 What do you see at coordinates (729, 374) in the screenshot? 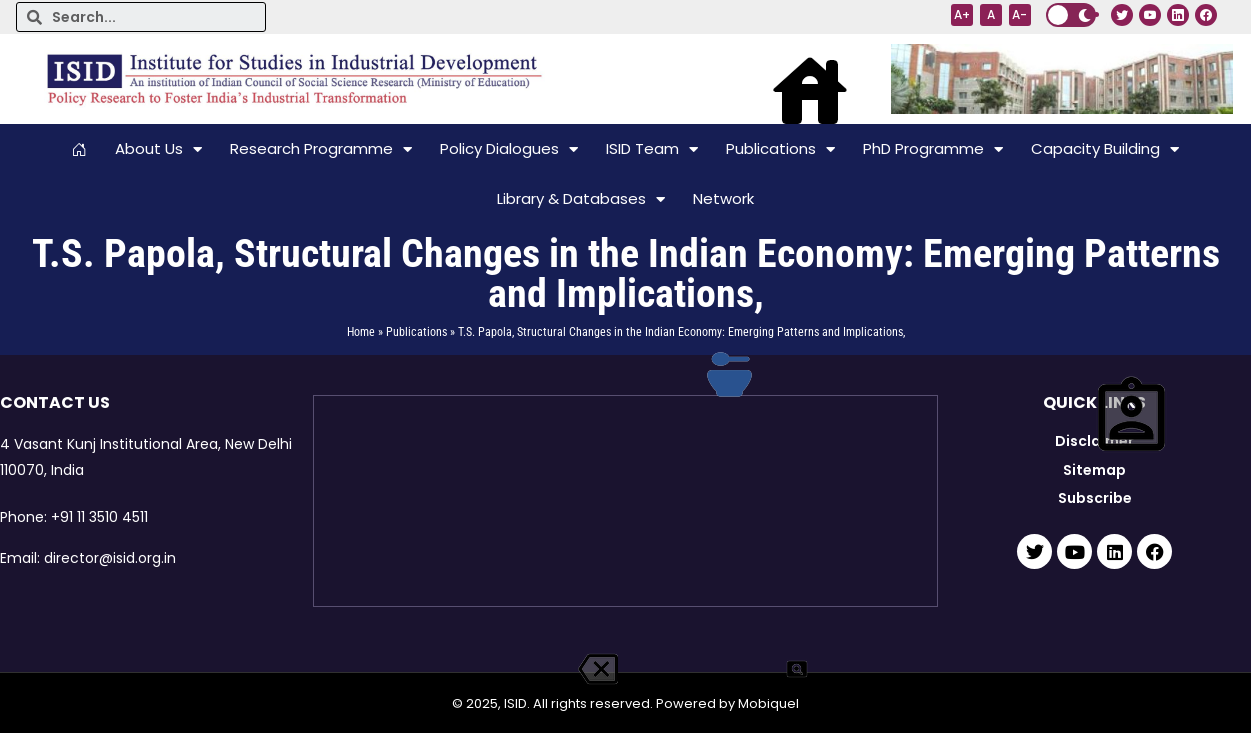
I see `access food or dining options` at bounding box center [729, 374].